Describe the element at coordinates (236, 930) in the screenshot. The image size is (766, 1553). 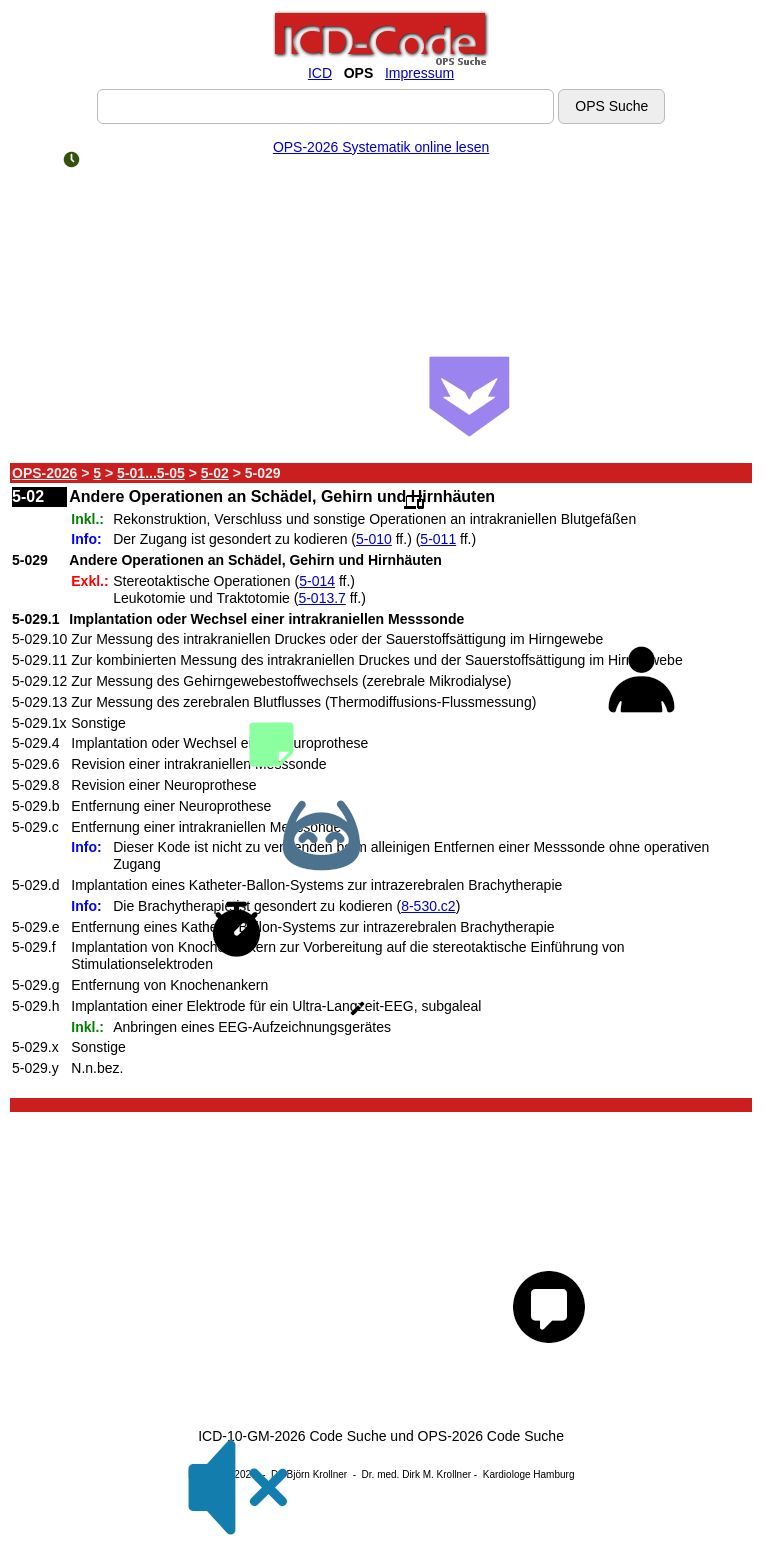
I see `start a timer or countdown` at that location.